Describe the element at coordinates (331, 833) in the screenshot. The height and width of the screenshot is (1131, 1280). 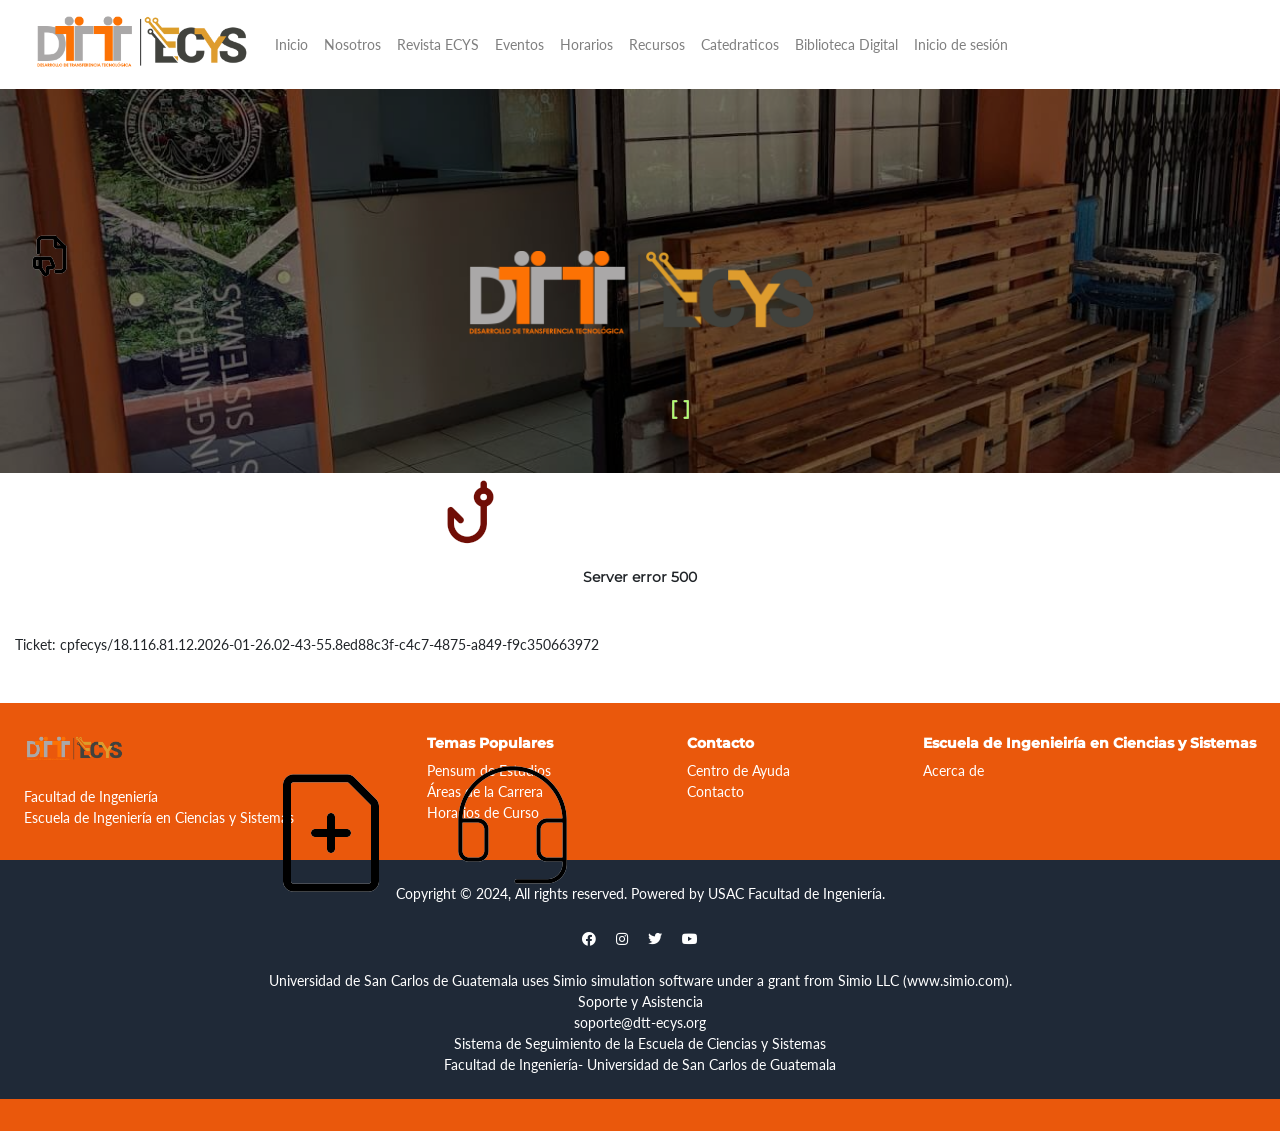
I see `add a new file` at that location.